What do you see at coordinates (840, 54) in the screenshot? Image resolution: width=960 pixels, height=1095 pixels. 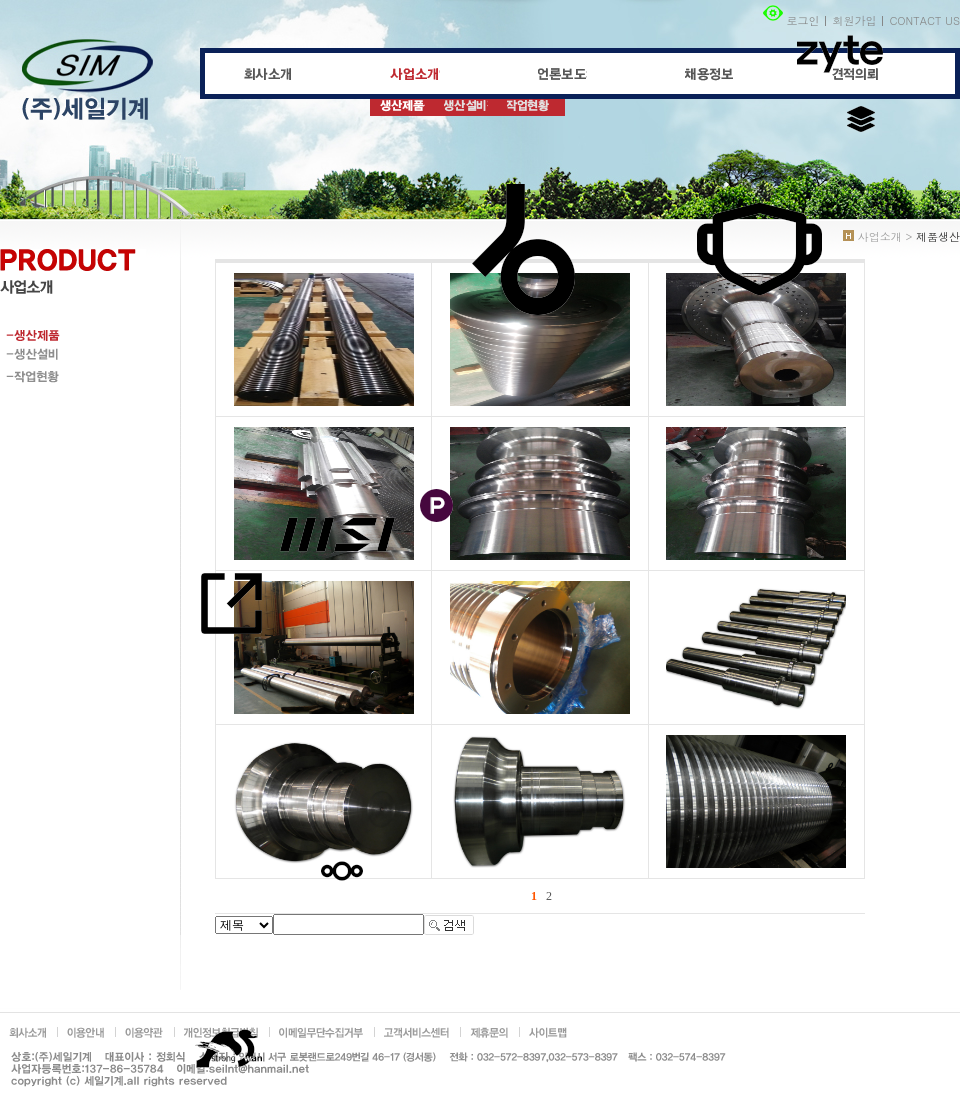 I see `Zyte company logo` at bounding box center [840, 54].